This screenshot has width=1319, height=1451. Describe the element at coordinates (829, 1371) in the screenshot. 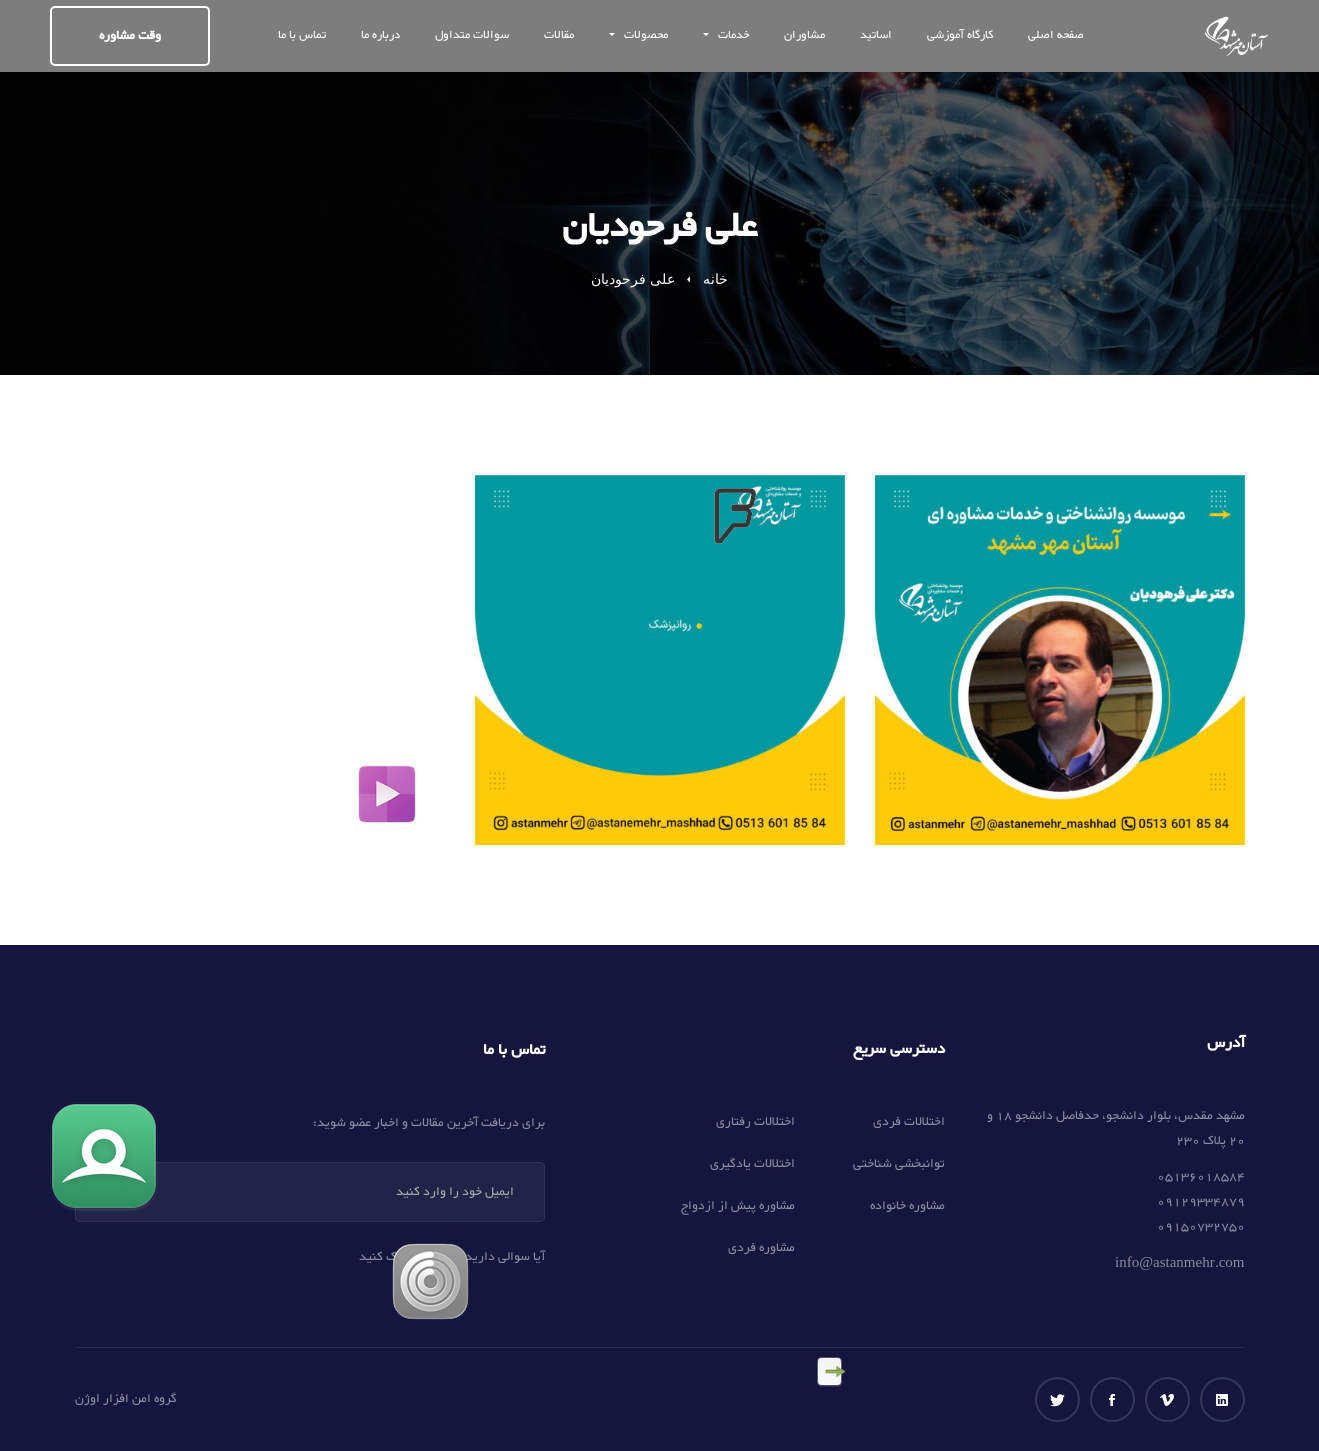

I see `export document to another location` at that location.